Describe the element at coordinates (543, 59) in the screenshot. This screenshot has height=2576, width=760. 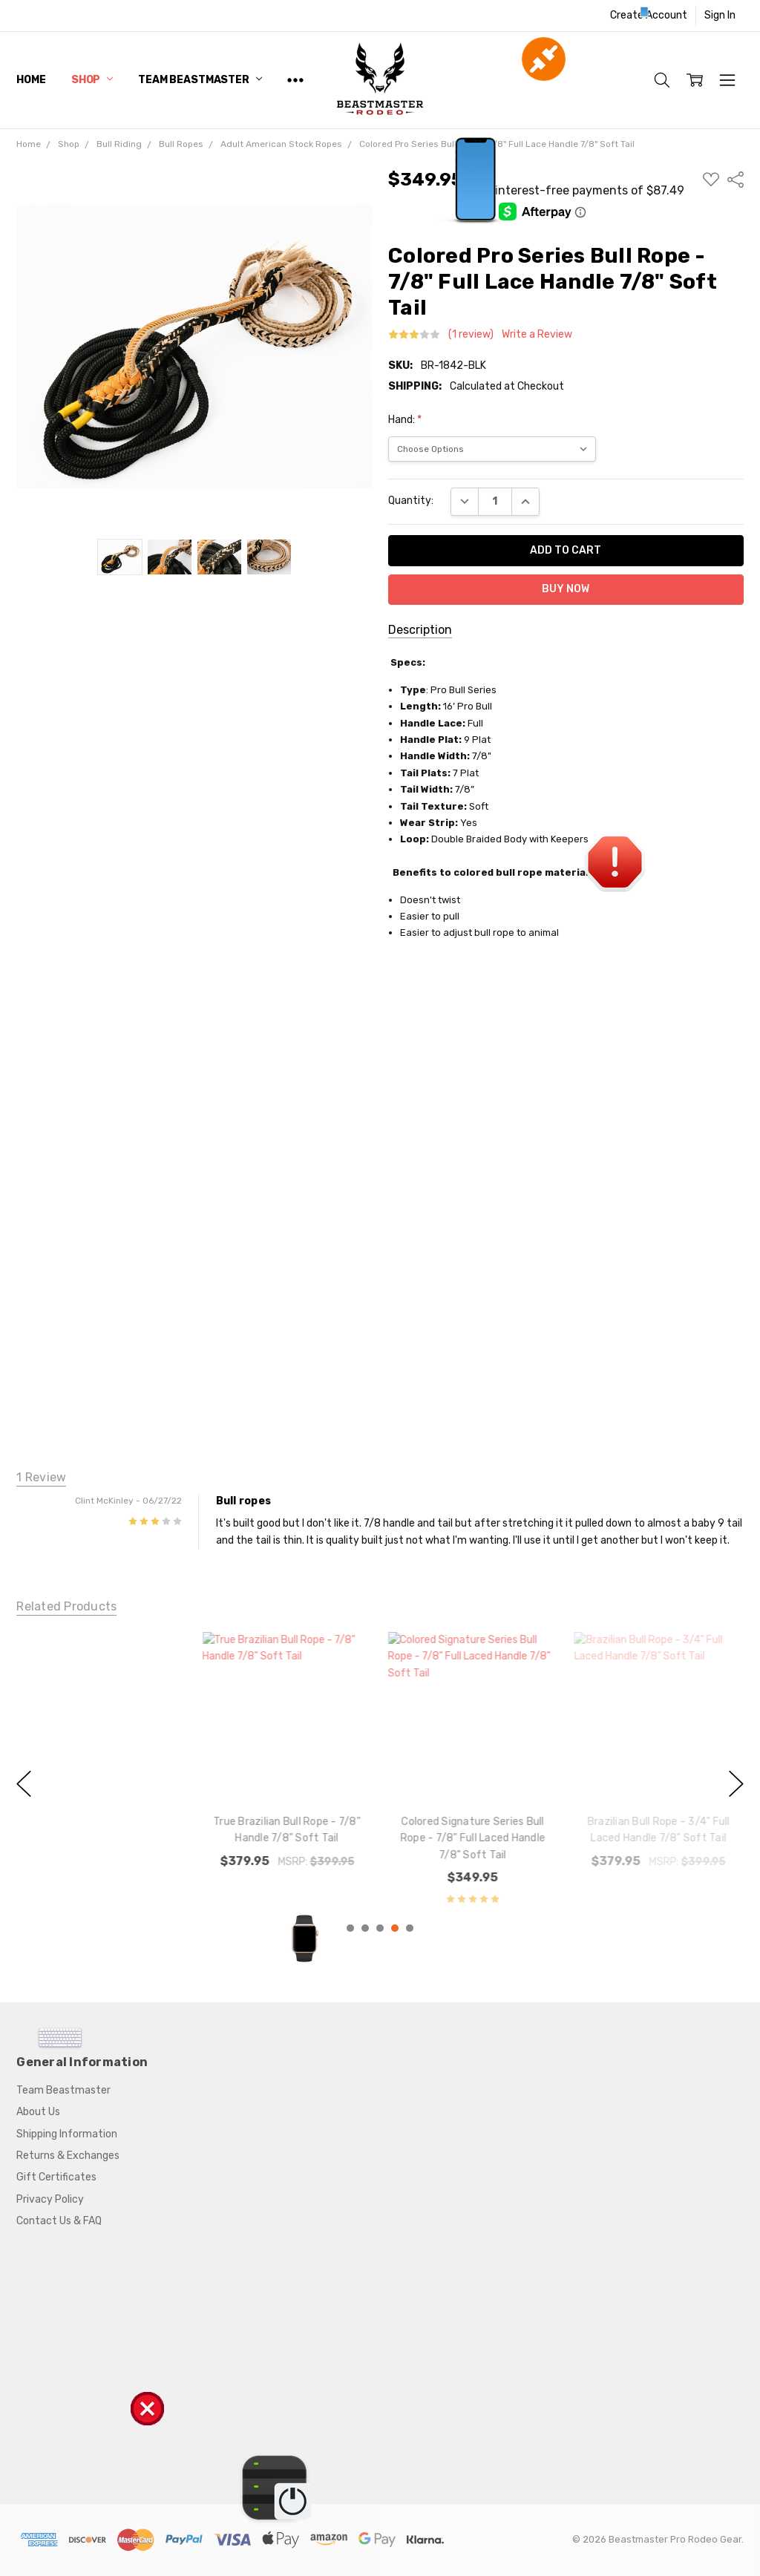
I see `indicates a disconnected or unmounted drive` at that location.